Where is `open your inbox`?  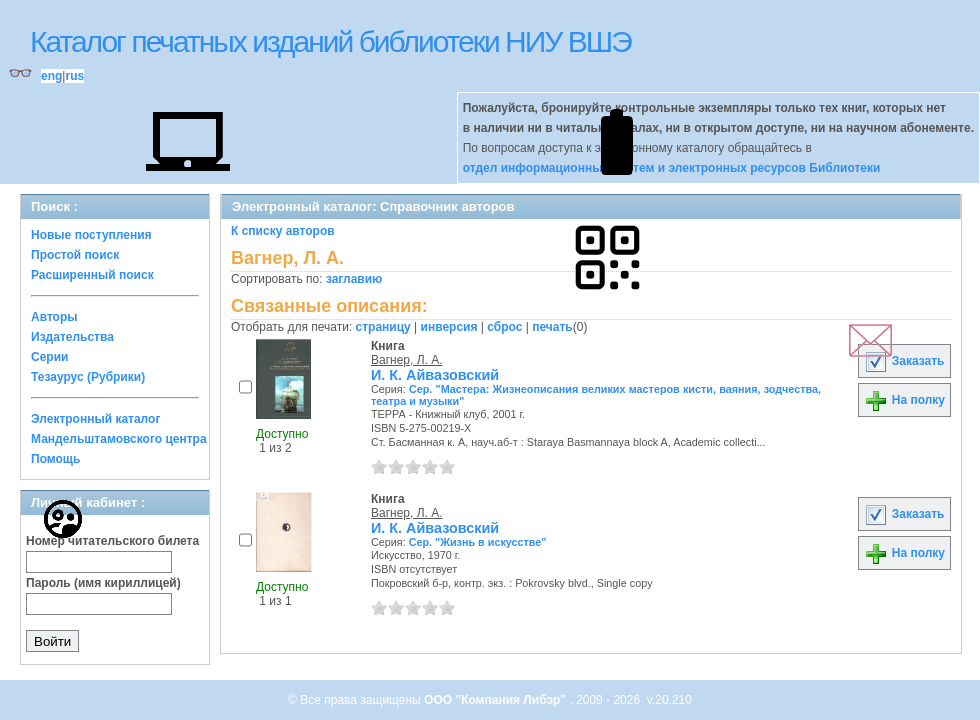
open your inbox is located at coordinates (870, 340).